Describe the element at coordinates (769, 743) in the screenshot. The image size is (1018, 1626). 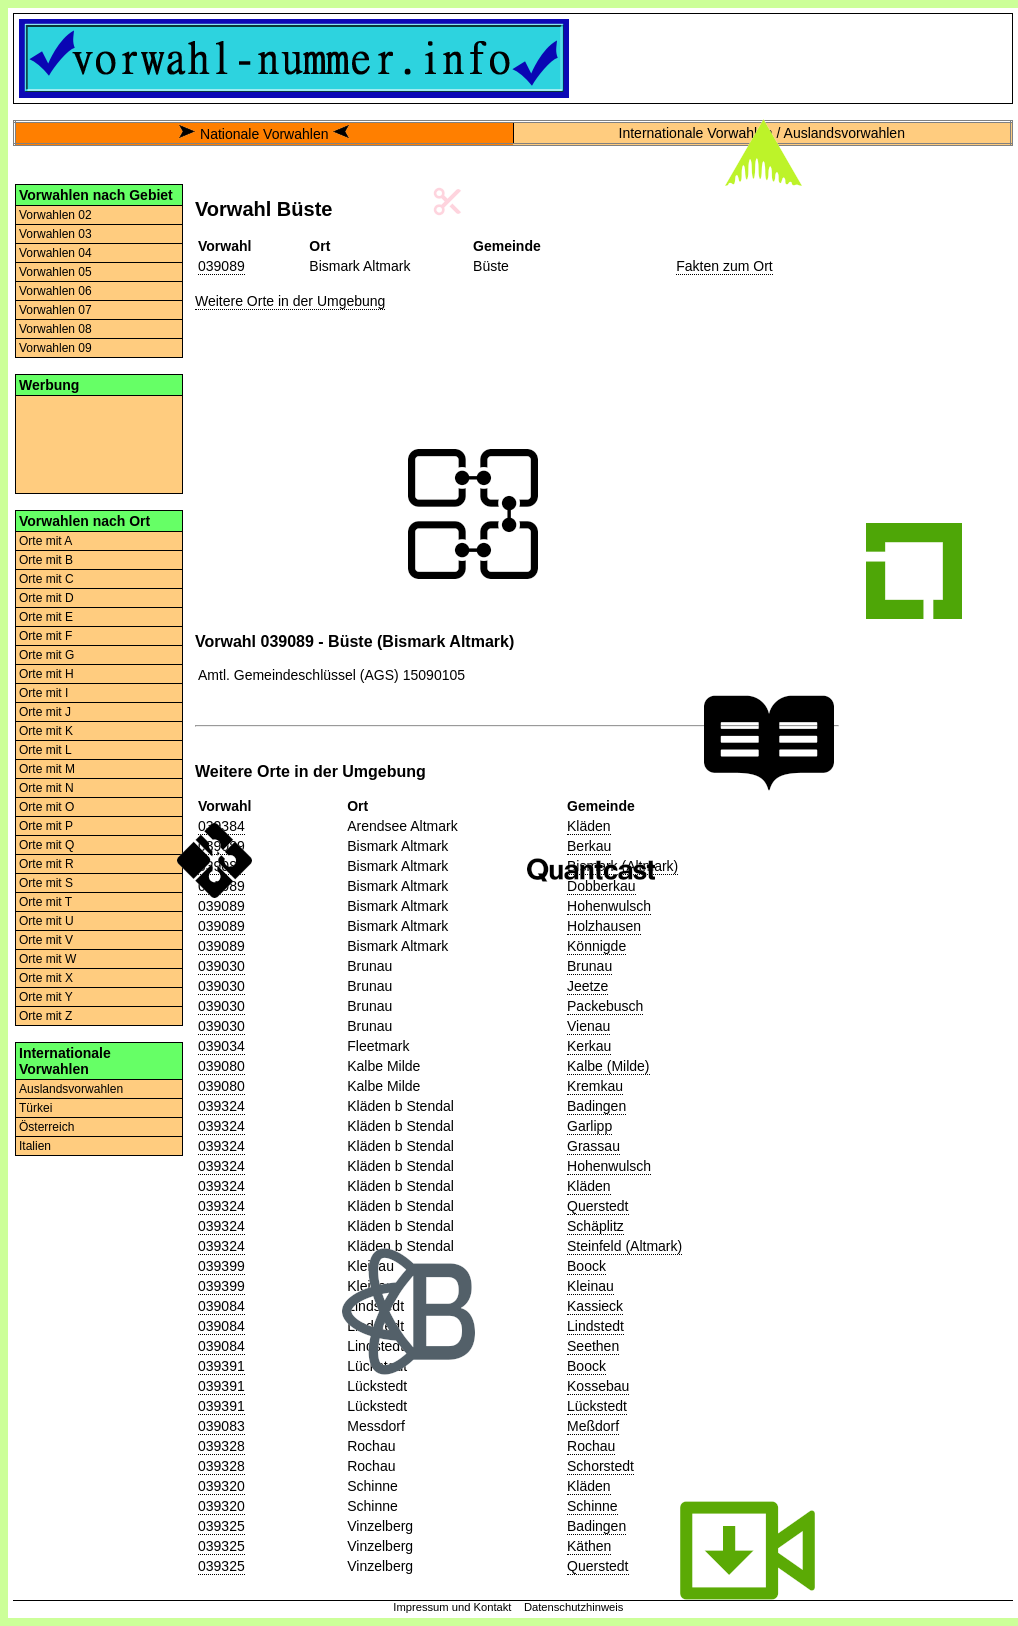
I see `visit readme documentation platform` at that location.